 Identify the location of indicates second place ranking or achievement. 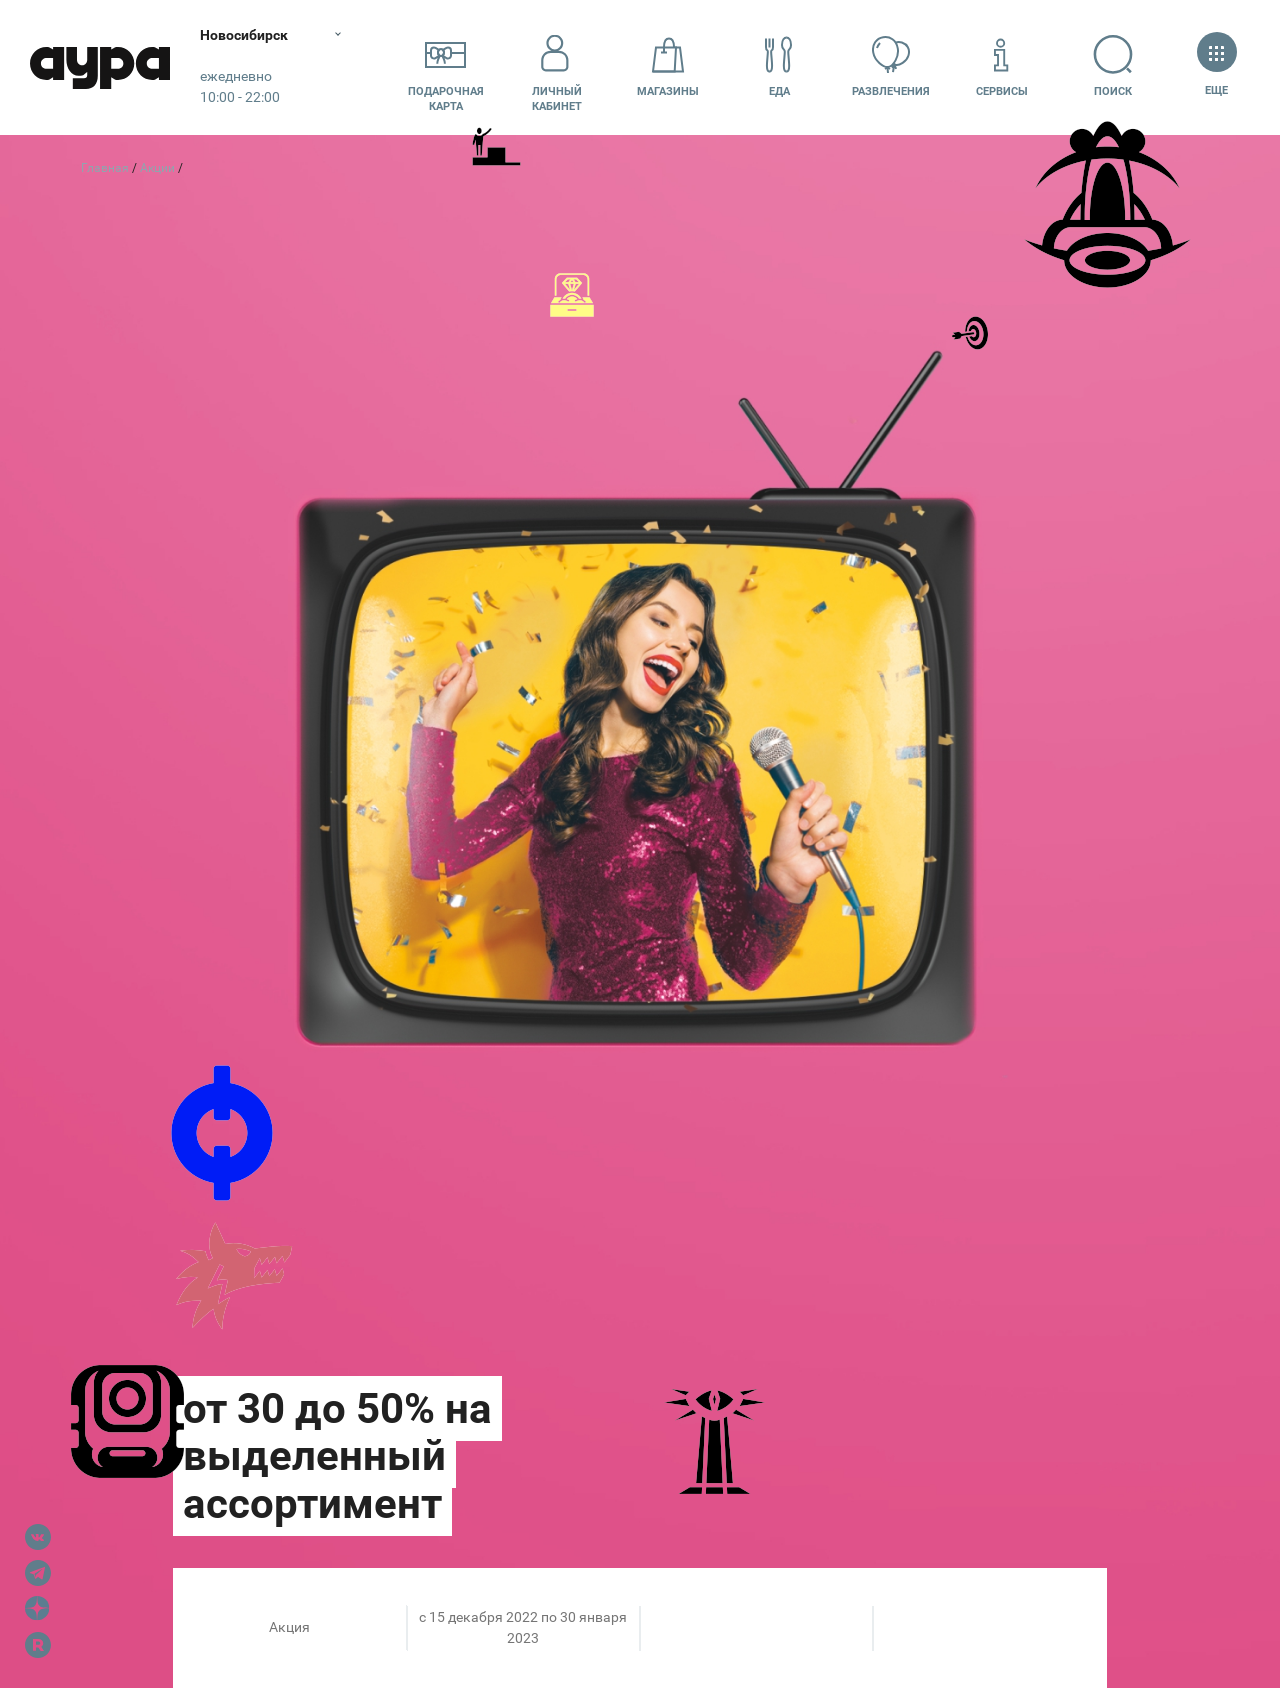
(496, 141).